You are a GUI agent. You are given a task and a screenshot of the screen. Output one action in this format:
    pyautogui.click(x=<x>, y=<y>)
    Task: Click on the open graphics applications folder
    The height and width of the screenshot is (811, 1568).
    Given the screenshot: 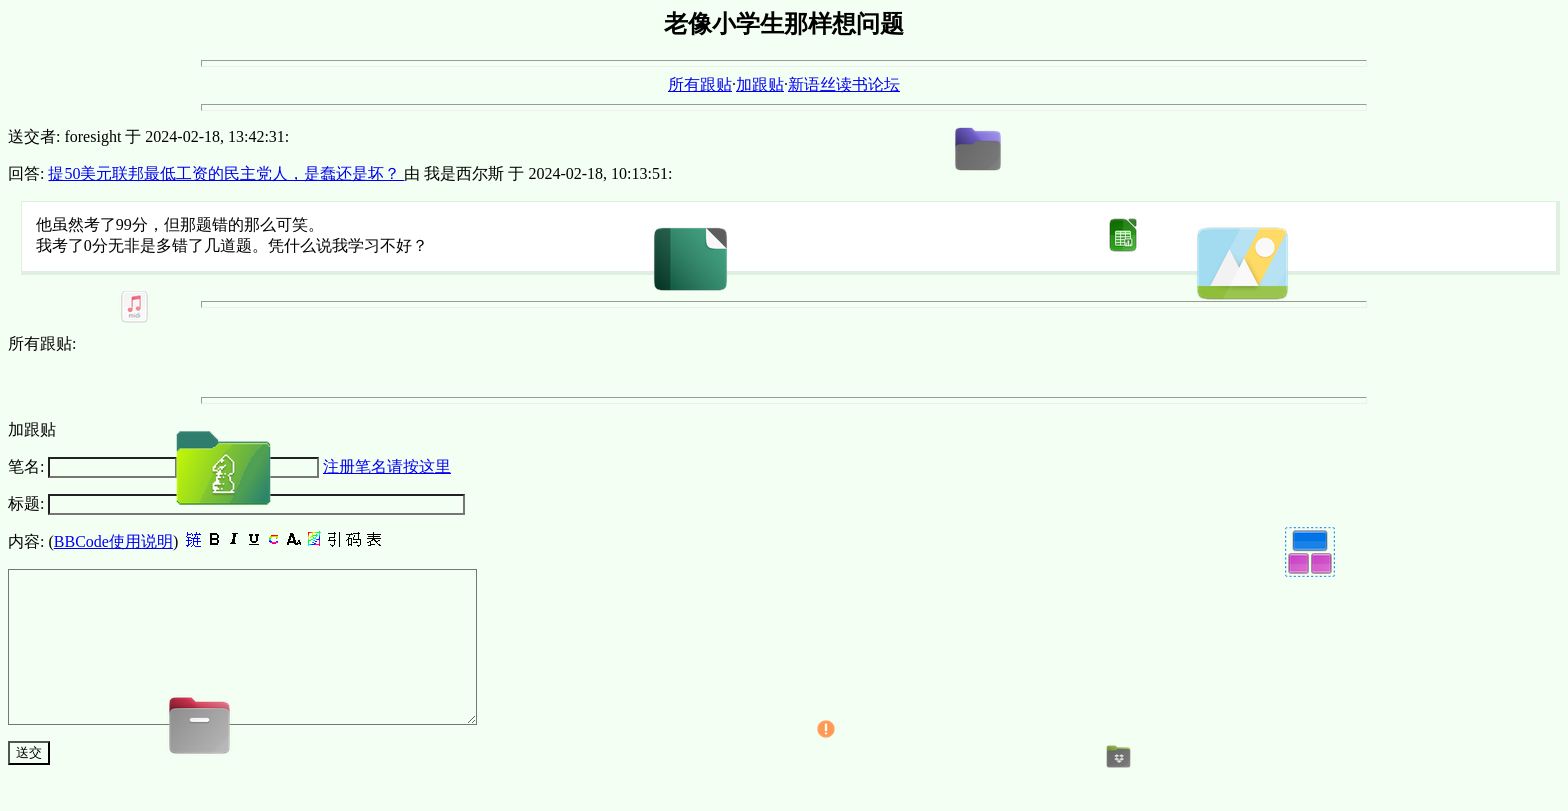 What is the action you would take?
    pyautogui.click(x=1242, y=263)
    